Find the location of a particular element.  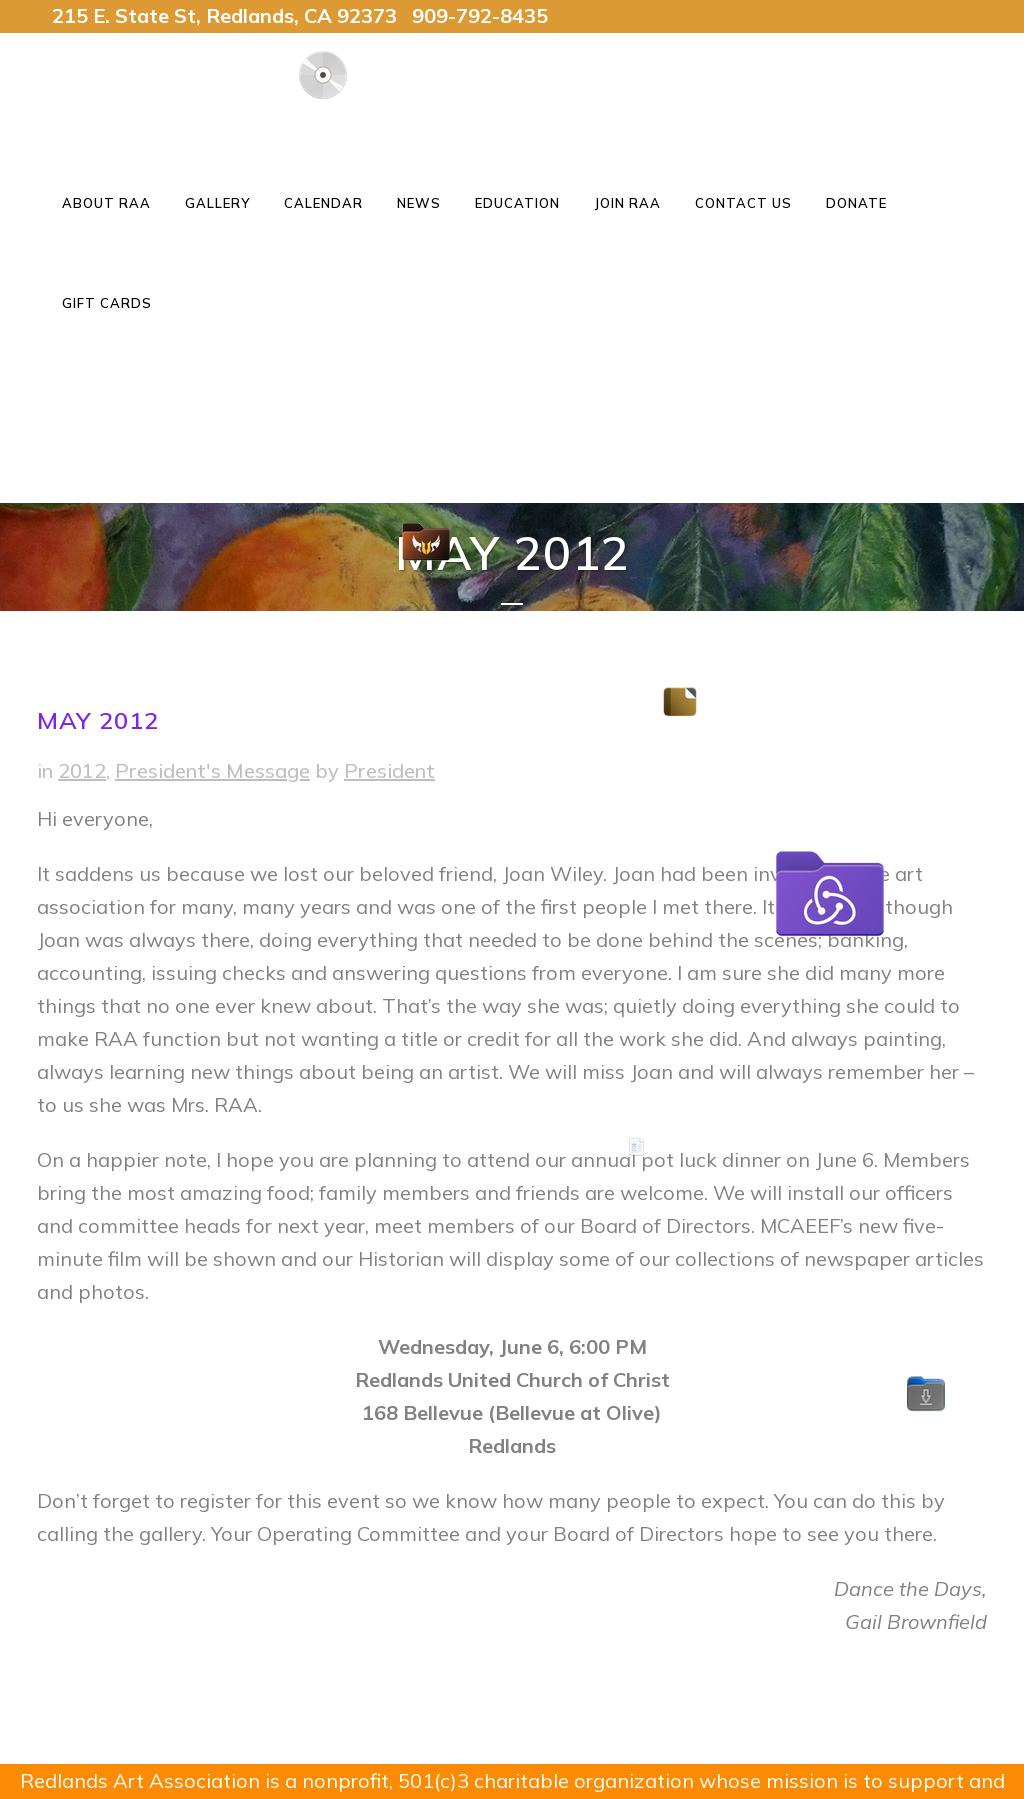

access CD/DVD drive or optical media is located at coordinates (323, 75).